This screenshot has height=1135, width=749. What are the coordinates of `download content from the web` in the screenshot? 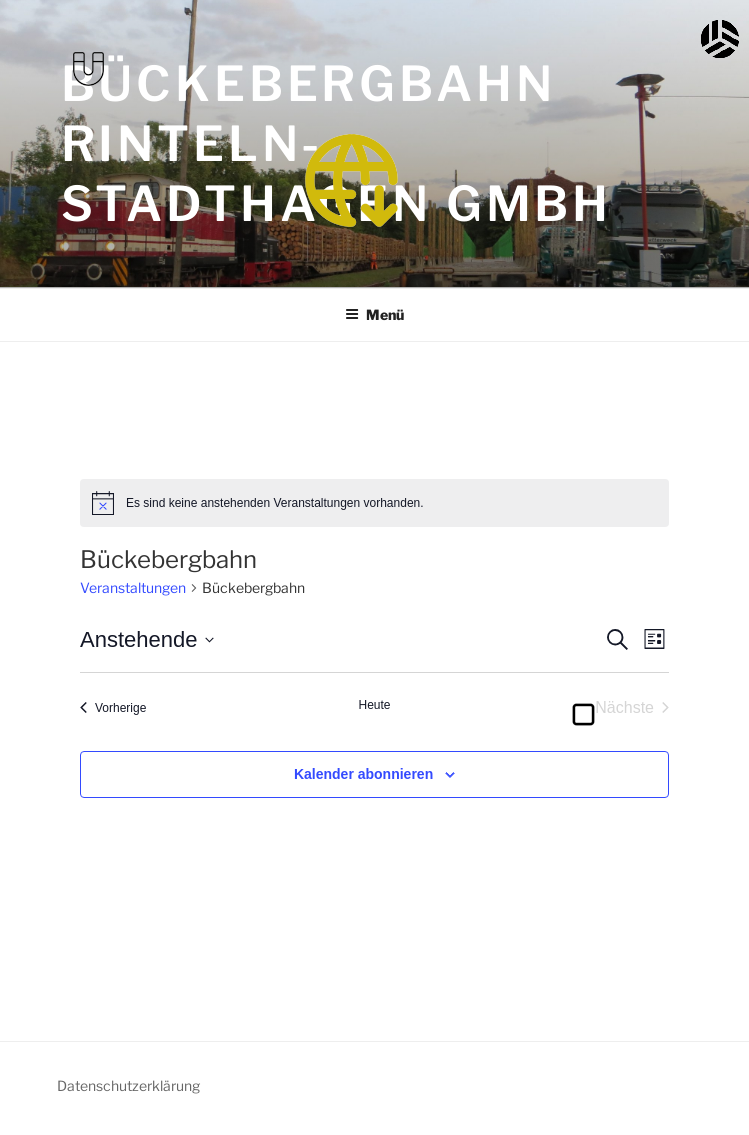 It's located at (351, 180).